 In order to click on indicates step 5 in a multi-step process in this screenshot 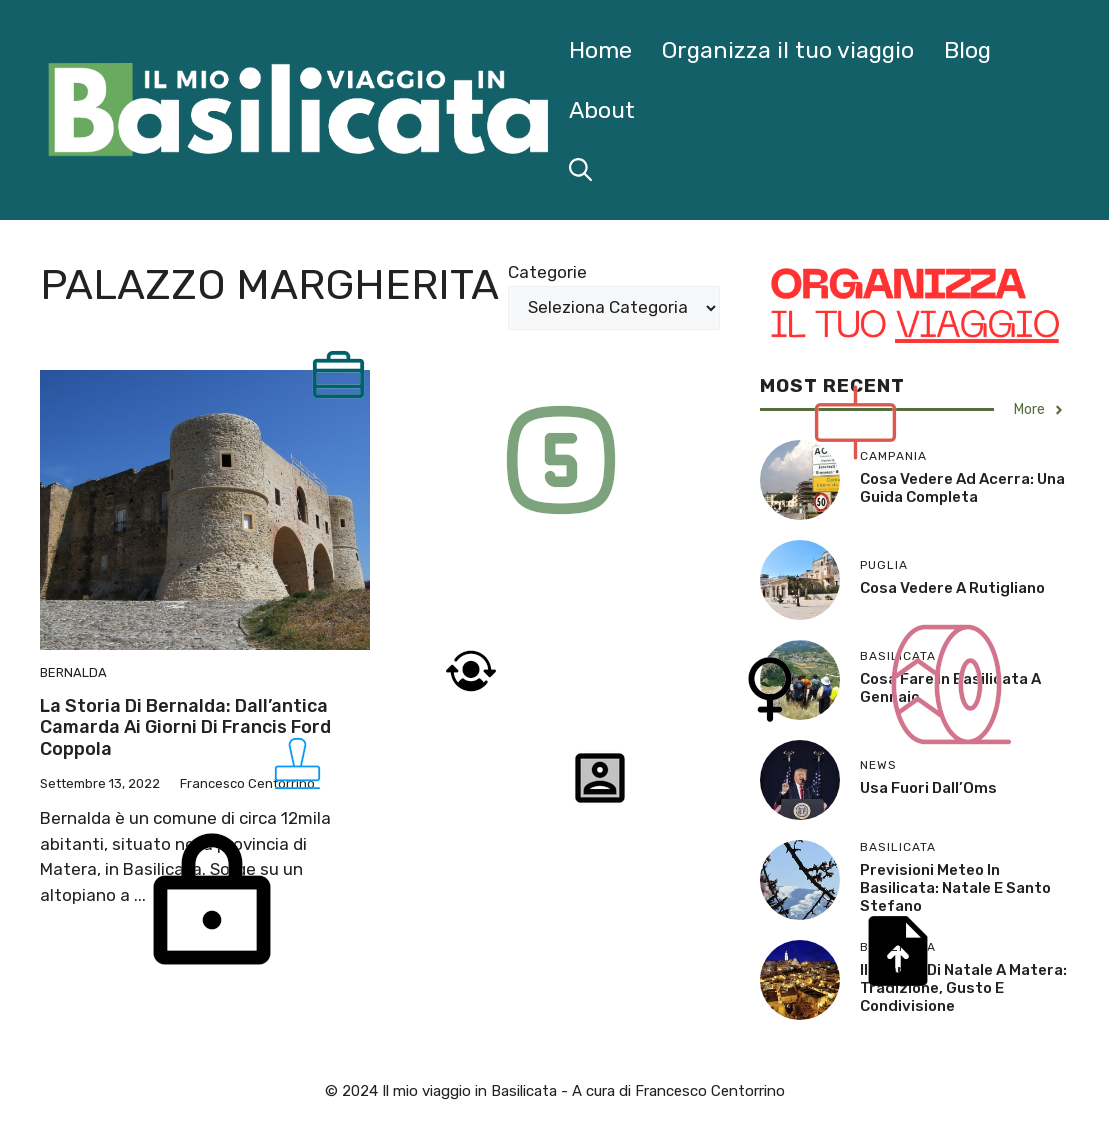, I will do `click(561, 460)`.